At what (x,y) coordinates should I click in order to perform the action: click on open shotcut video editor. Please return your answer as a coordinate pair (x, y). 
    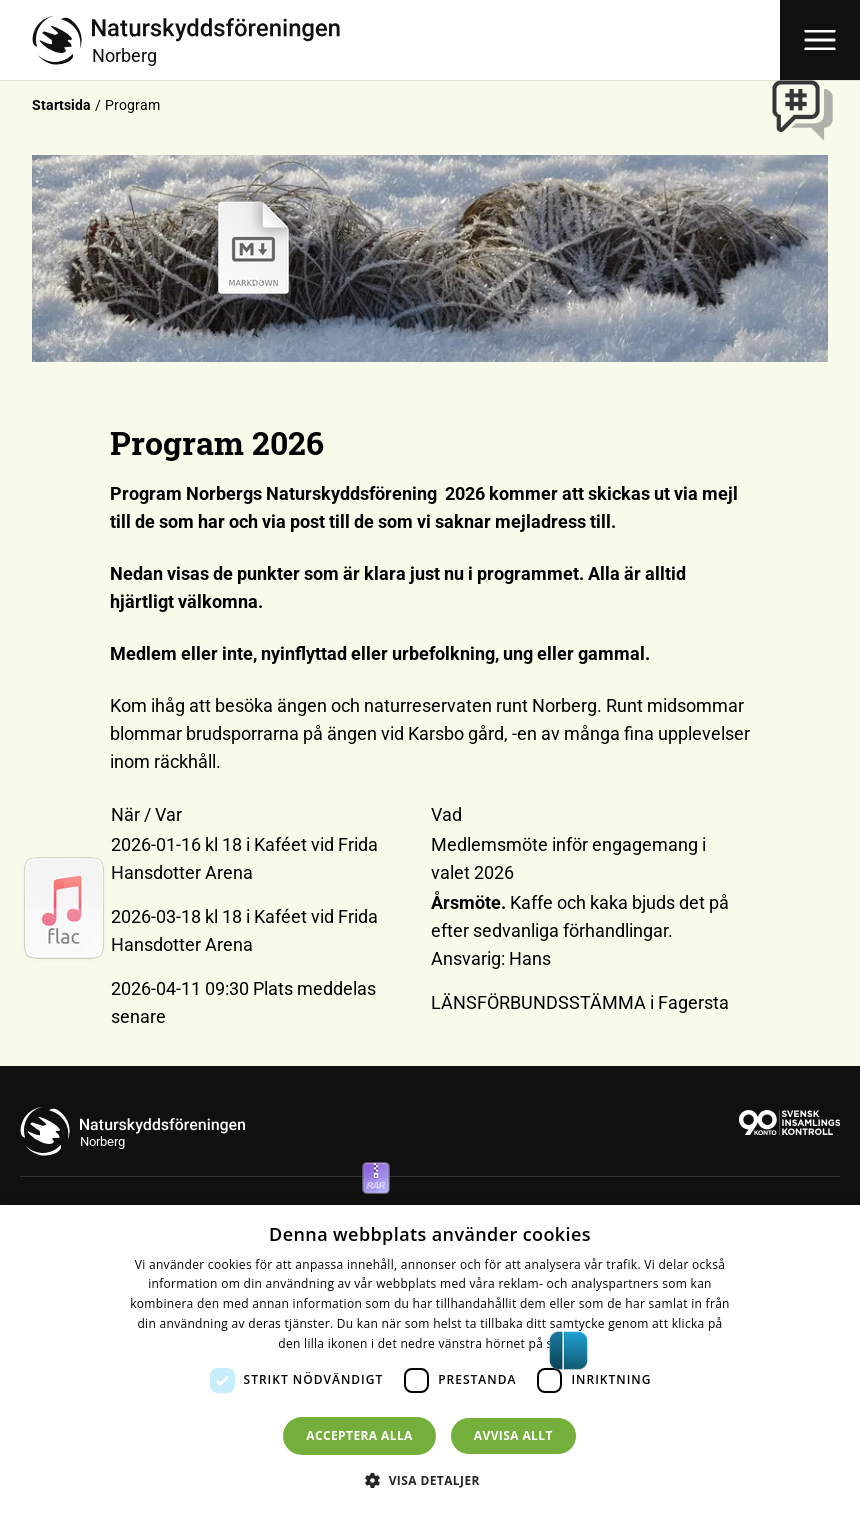
    Looking at the image, I should click on (568, 1350).